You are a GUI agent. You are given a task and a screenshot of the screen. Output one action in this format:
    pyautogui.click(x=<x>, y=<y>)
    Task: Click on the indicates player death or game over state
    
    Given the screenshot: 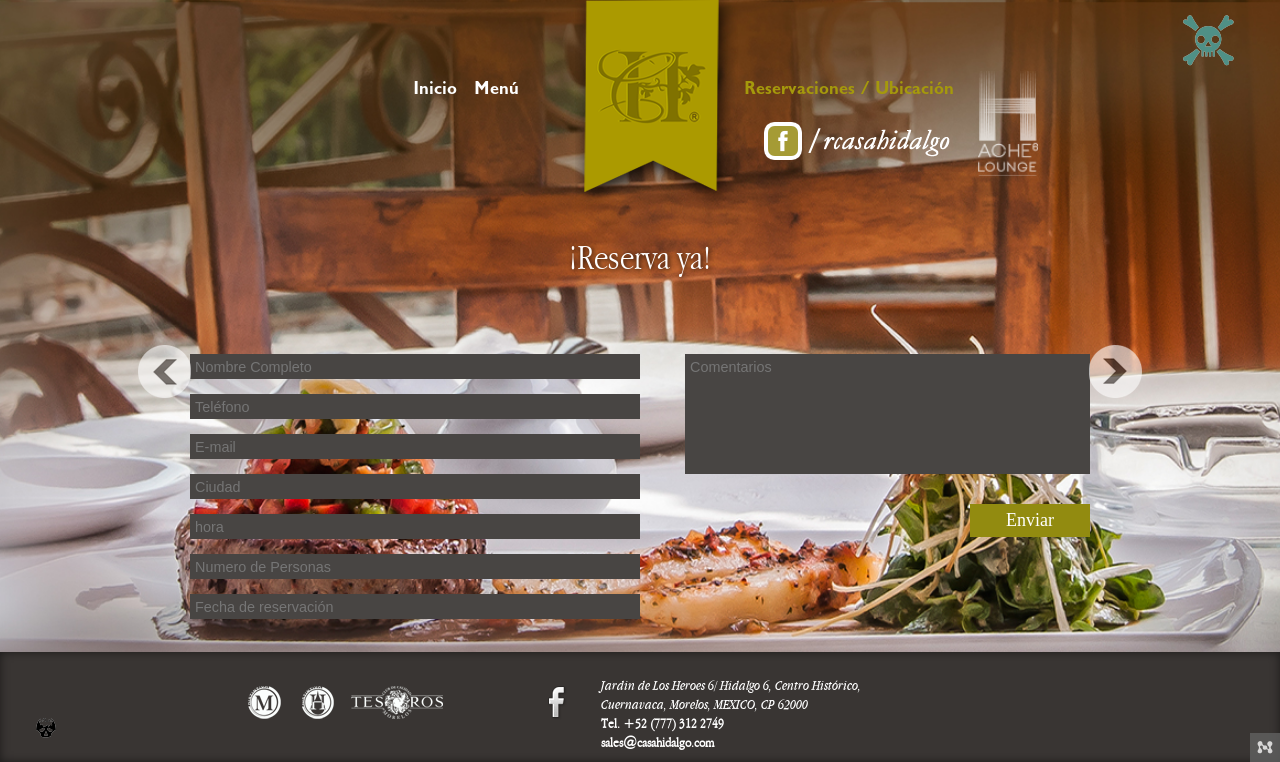 What is the action you would take?
    pyautogui.click(x=46, y=728)
    